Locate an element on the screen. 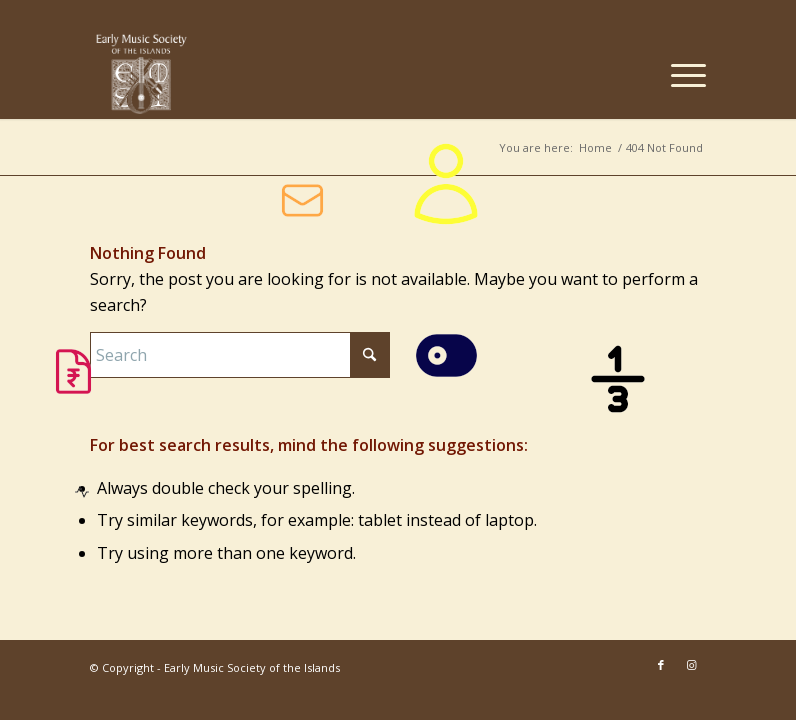 This screenshot has height=720, width=796. access your email inbox is located at coordinates (302, 200).